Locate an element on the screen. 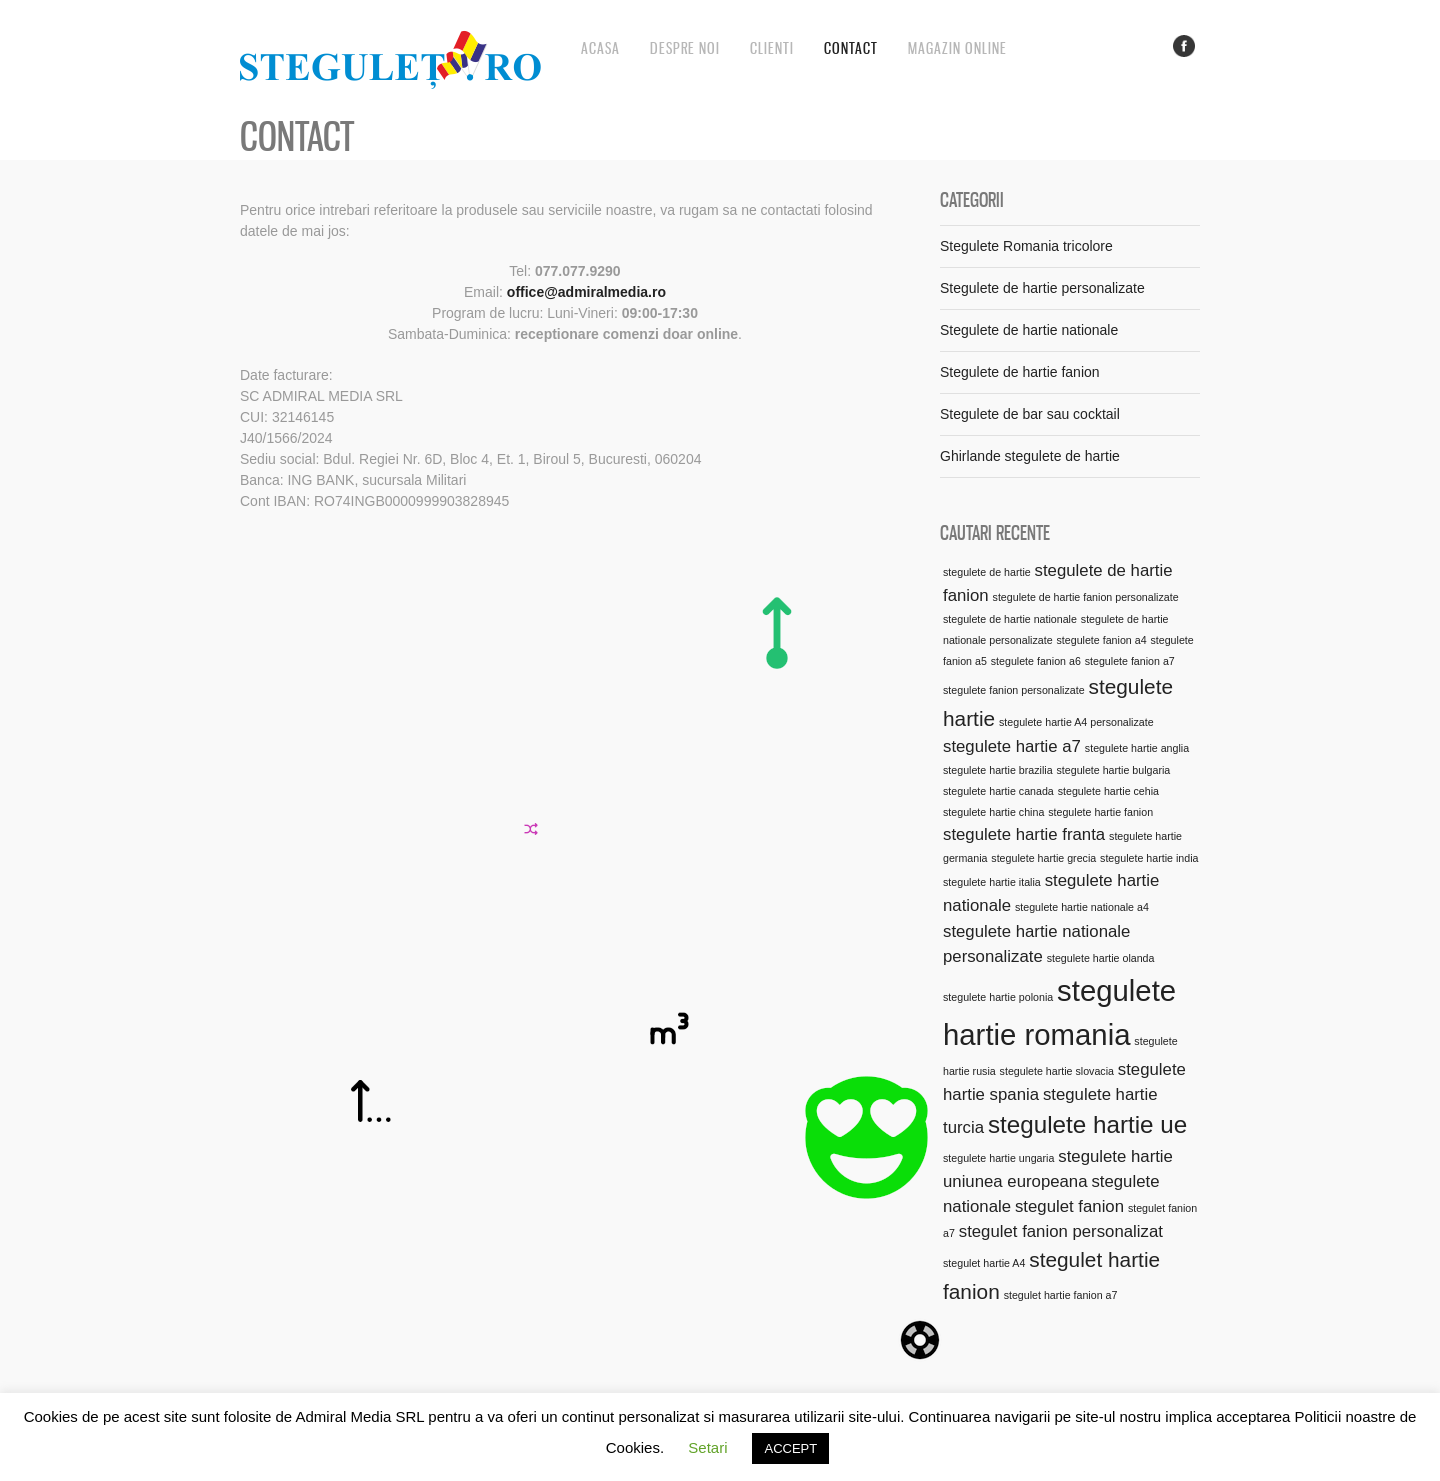 The height and width of the screenshot is (1481, 1440). indicates volume measurement in cubic meters is located at coordinates (669, 1029).